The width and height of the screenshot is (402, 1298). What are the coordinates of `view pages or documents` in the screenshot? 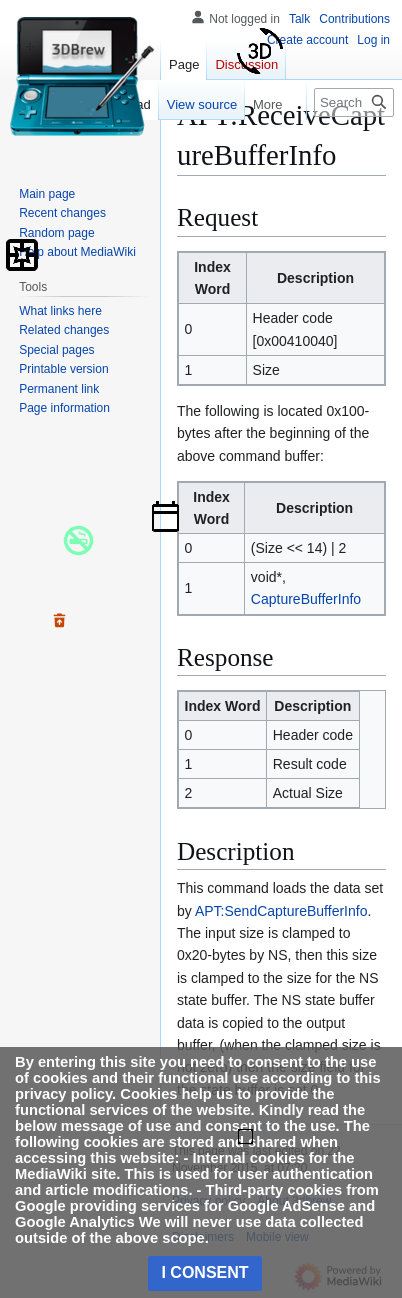 It's located at (22, 255).